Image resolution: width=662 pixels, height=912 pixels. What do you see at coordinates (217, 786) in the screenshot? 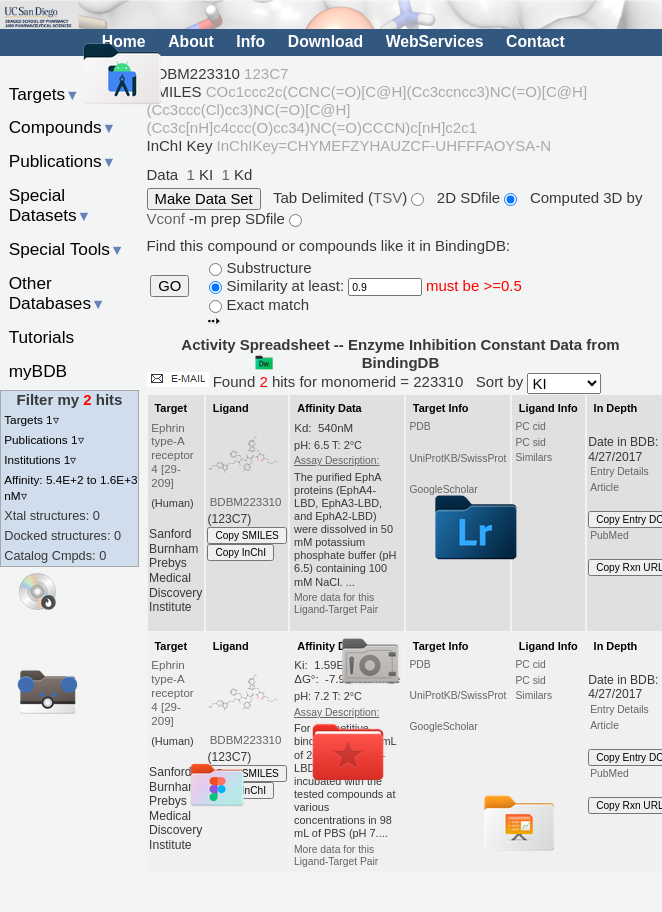
I see `open figma project files folder` at bounding box center [217, 786].